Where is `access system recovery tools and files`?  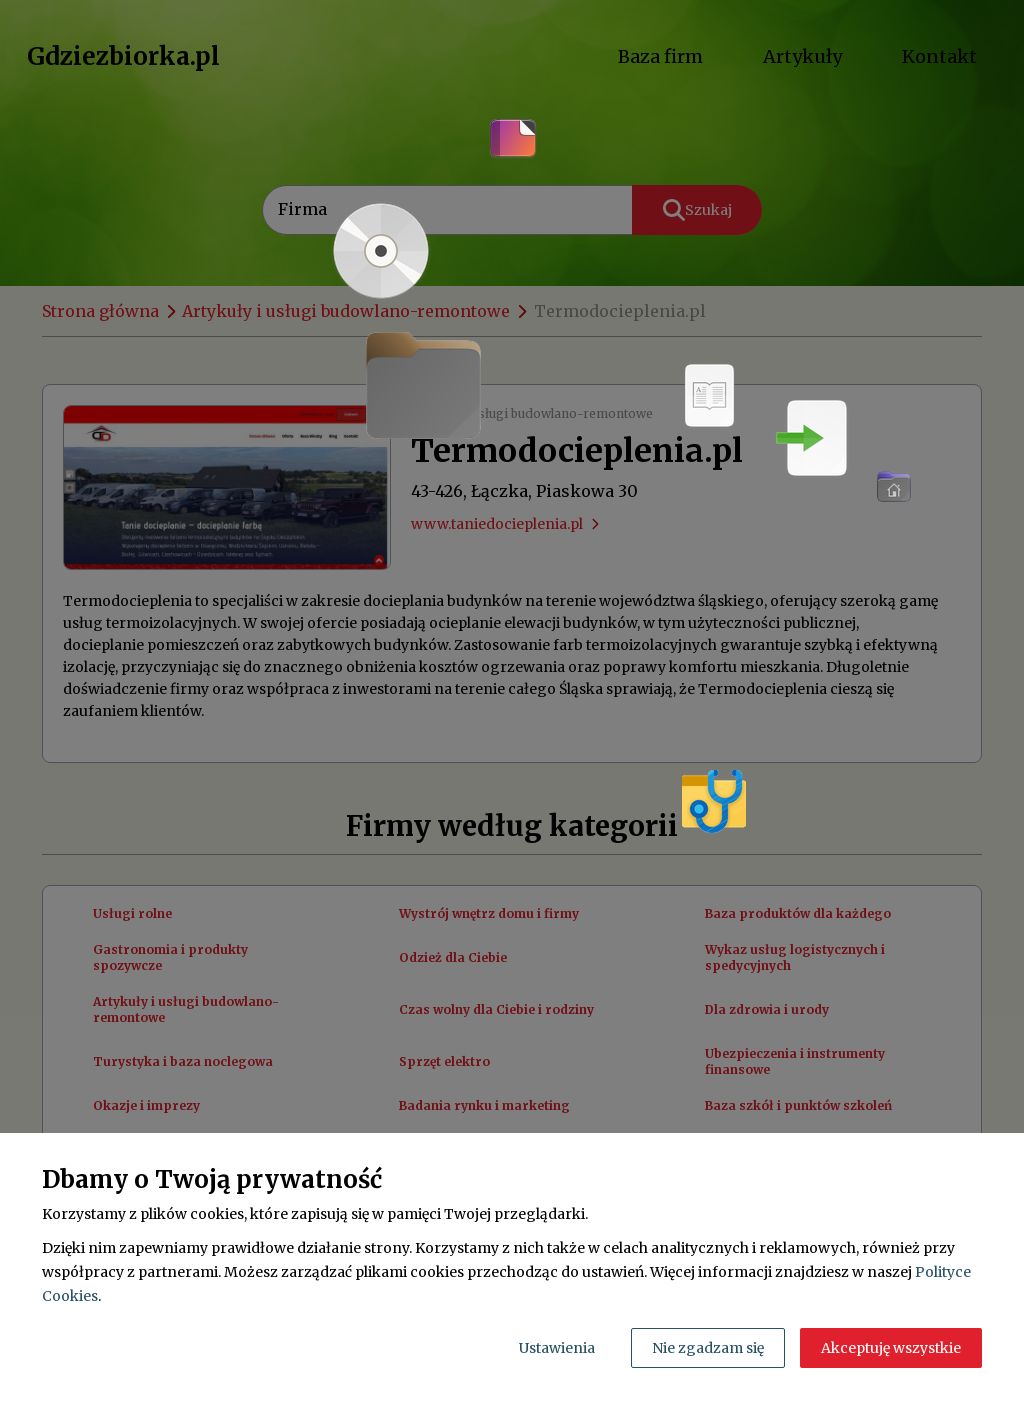
access system recovery tools and files is located at coordinates (714, 802).